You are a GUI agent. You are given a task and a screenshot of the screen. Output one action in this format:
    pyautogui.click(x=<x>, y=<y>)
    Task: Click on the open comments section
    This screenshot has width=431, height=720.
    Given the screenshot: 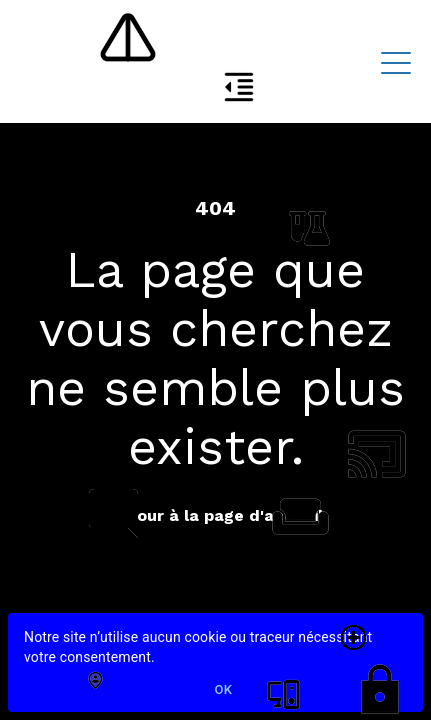 What is the action you would take?
    pyautogui.click(x=113, y=513)
    